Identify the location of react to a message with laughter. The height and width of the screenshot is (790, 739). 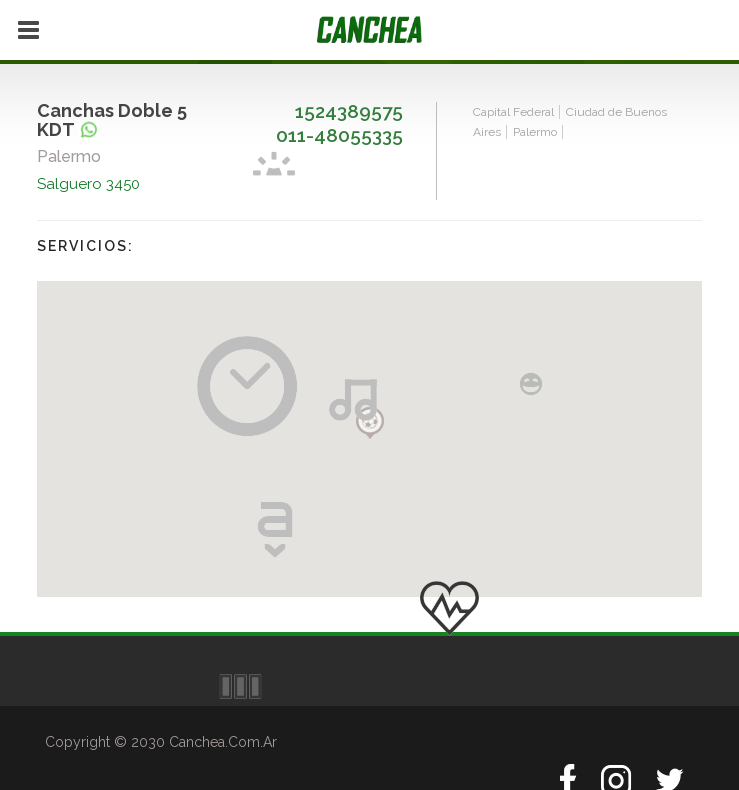
(531, 384).